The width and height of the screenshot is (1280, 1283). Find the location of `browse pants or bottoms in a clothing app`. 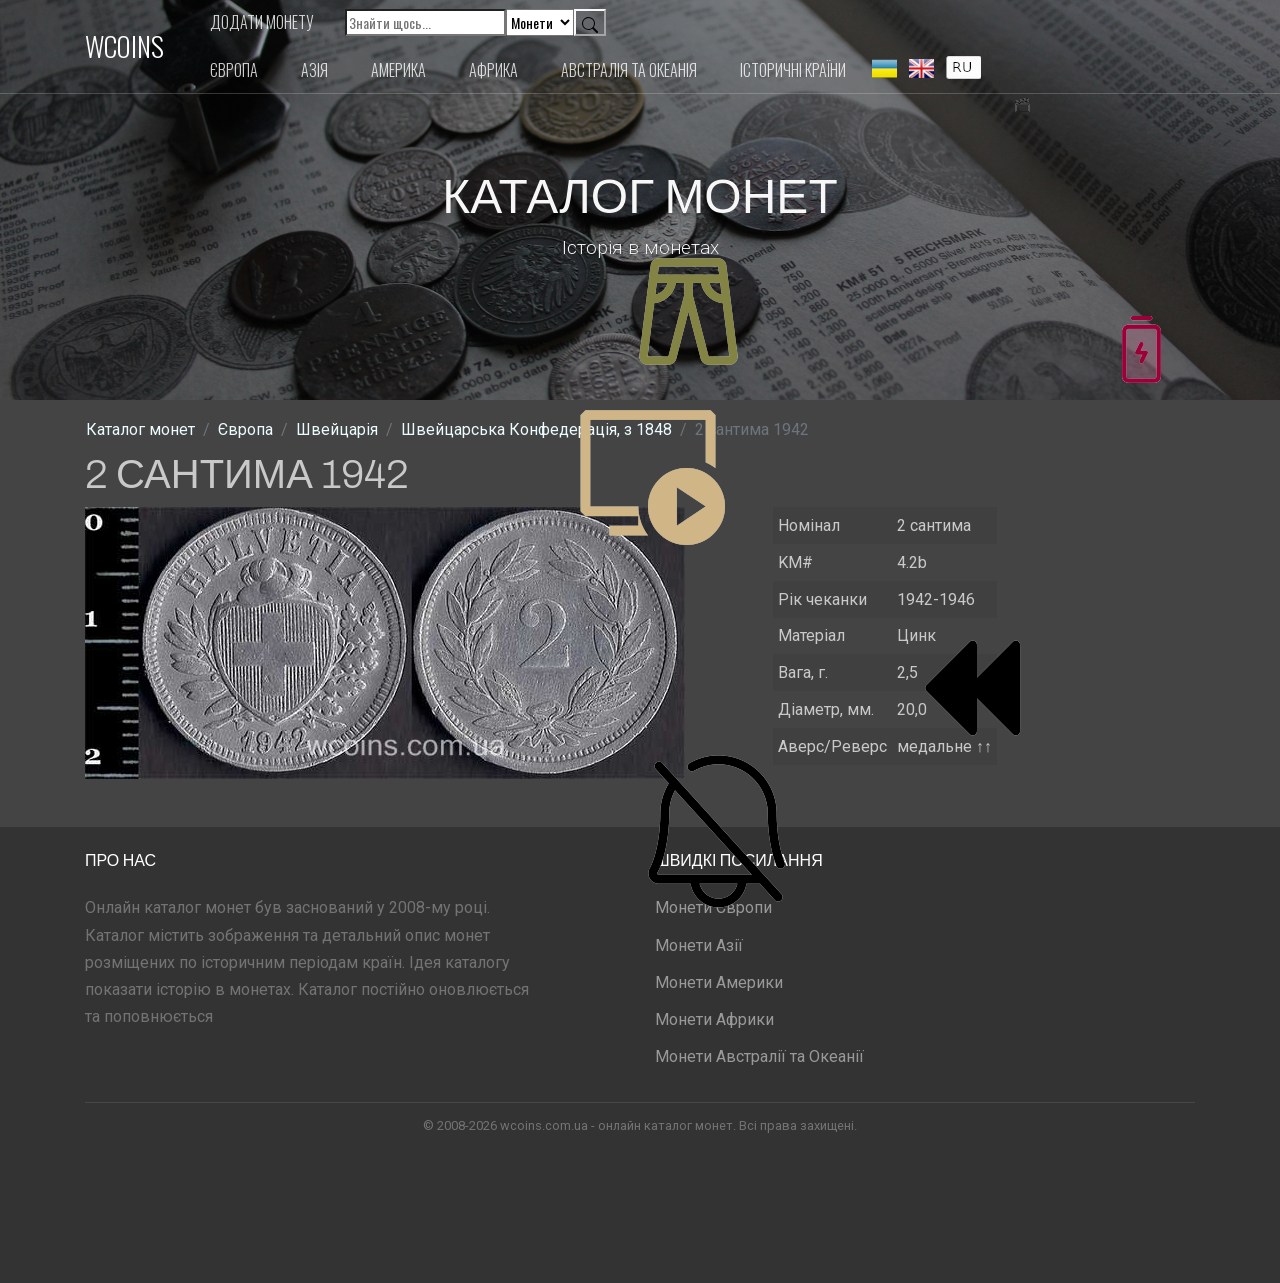

browse pants or bottoms in a clothing app is located at coordinates (688, 311).